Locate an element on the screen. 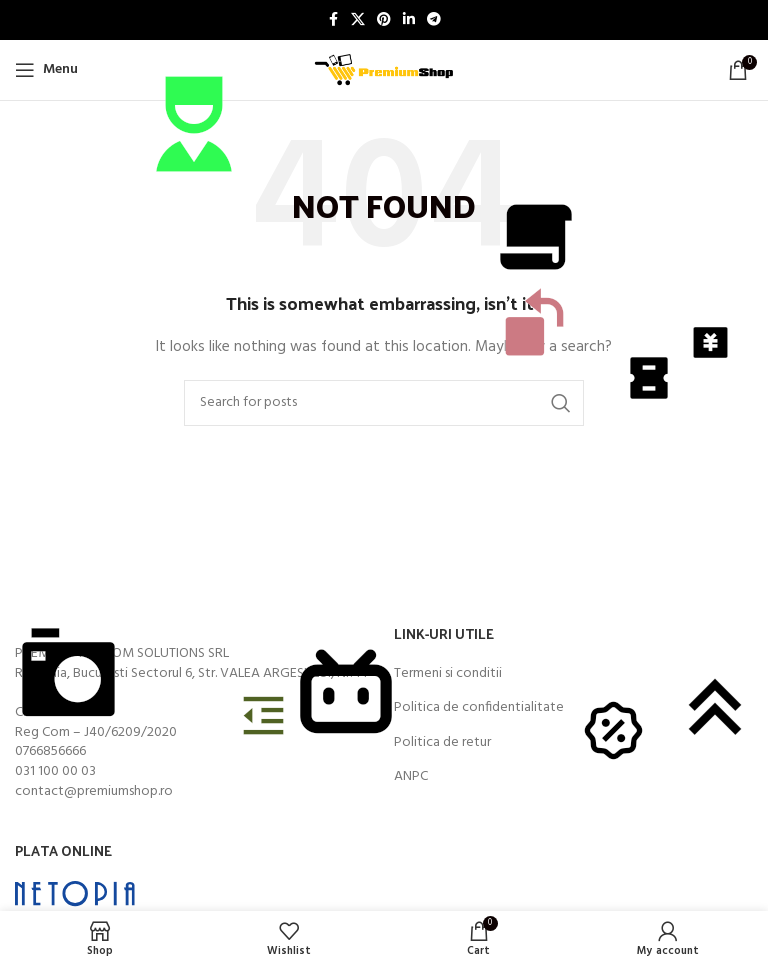  view document or file details is located at coordinates (536, 237).